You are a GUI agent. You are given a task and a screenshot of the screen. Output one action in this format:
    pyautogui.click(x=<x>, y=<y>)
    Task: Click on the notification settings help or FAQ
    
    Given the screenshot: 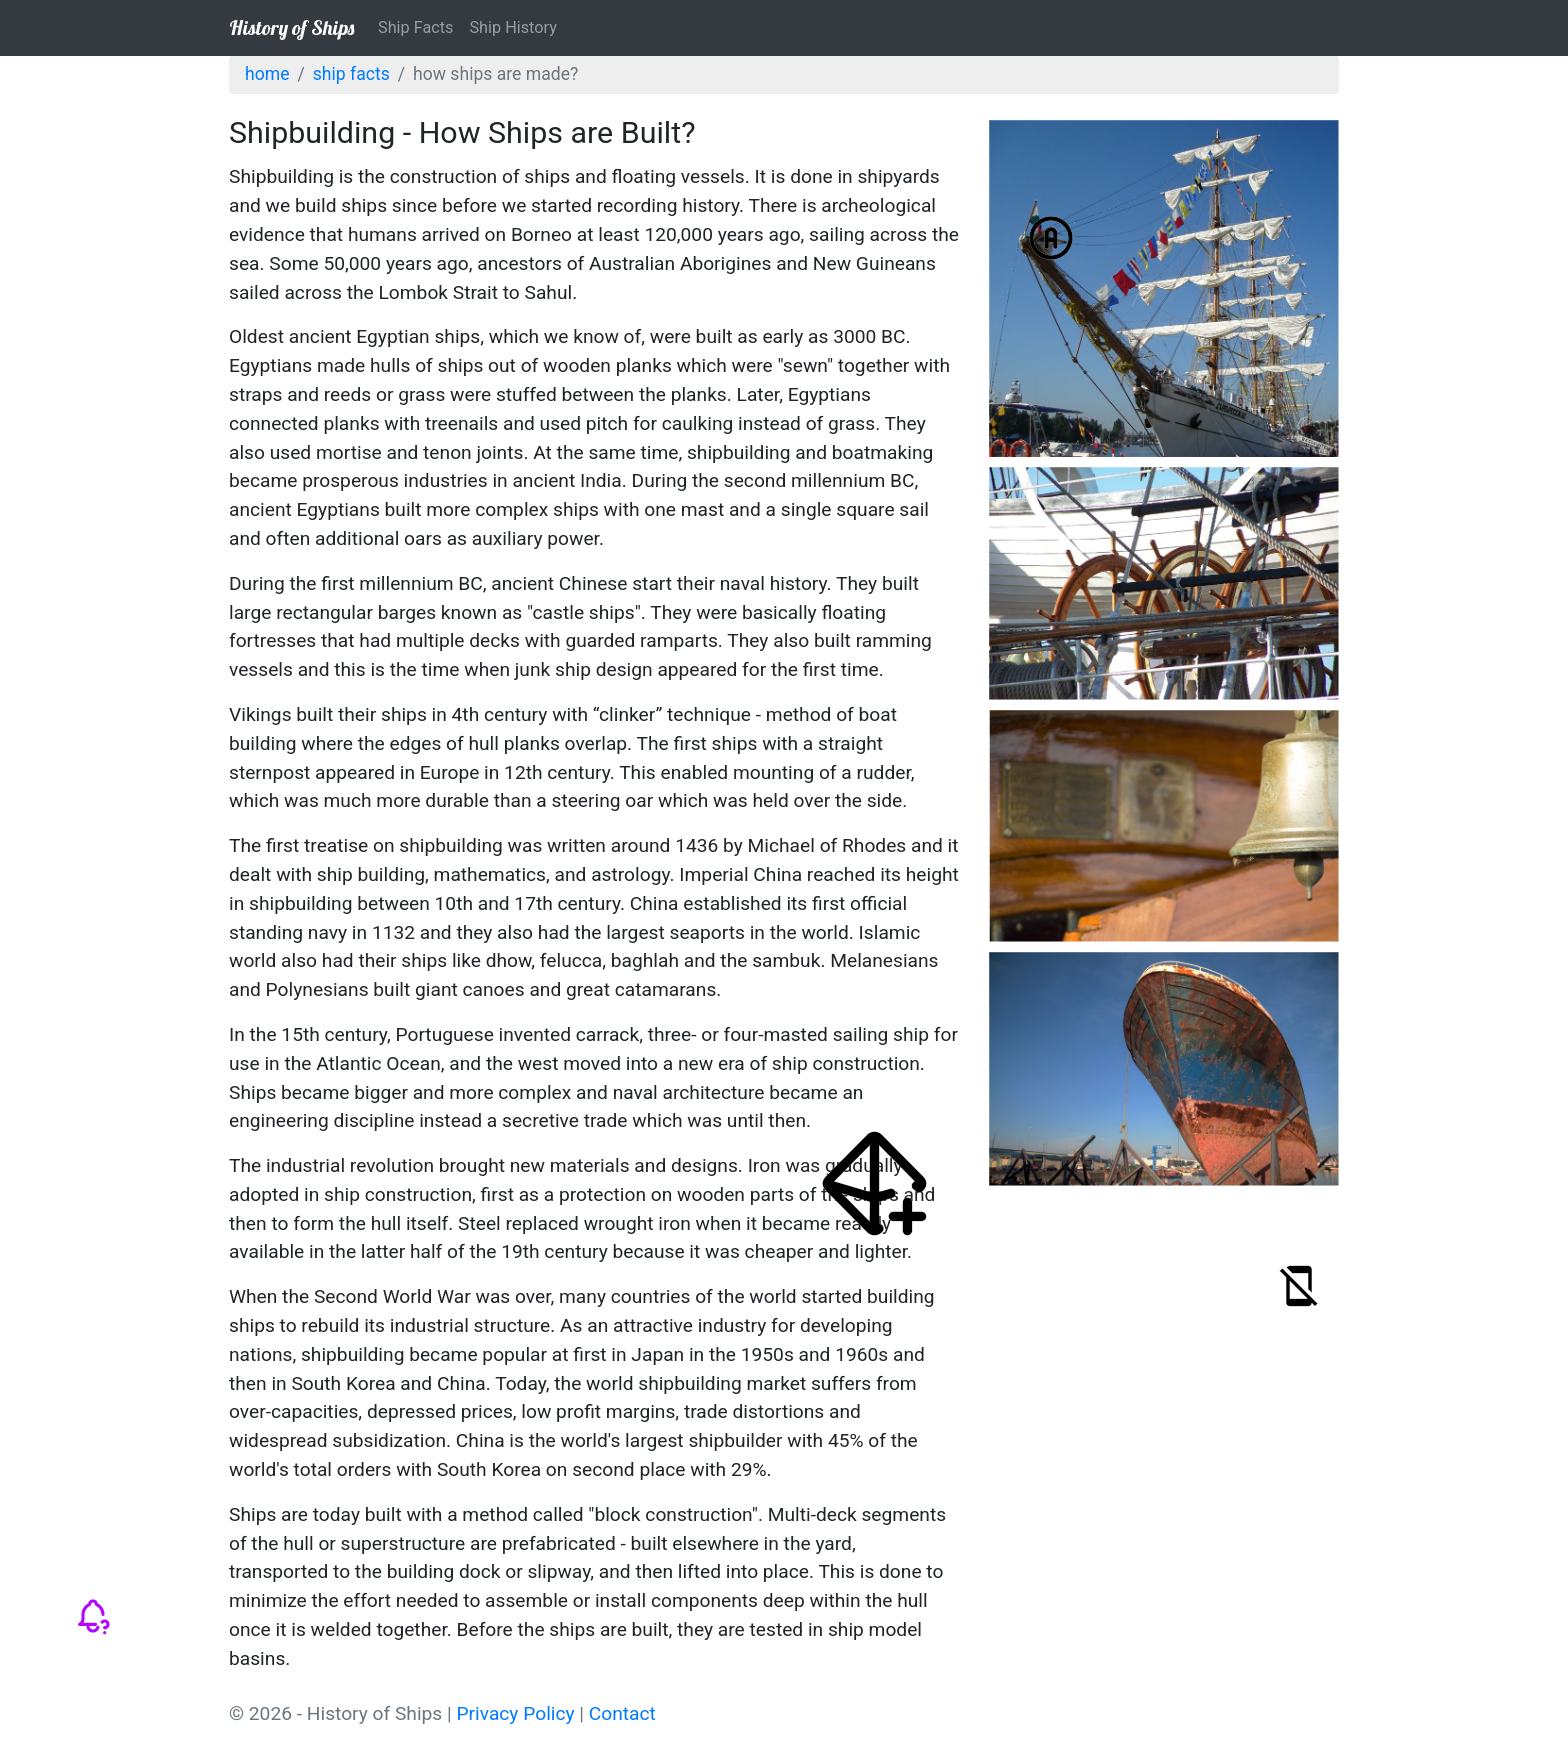 What is the action you would take?
    pyautogui.click(x=93, y=1616)
    